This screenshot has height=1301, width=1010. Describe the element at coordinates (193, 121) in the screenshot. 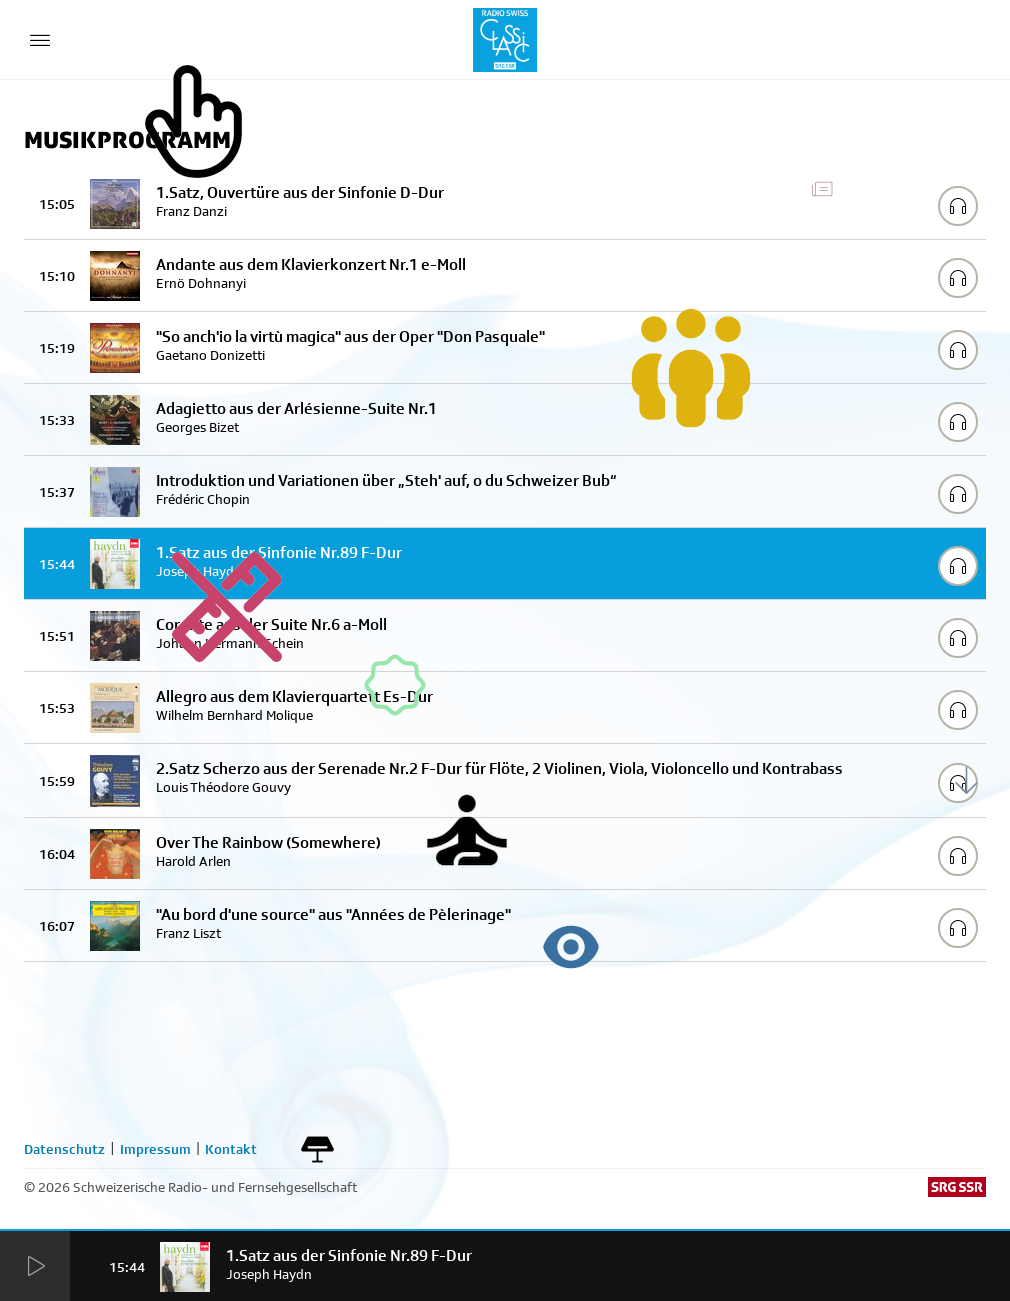

I see `tap or click to interact with an element` at that location.